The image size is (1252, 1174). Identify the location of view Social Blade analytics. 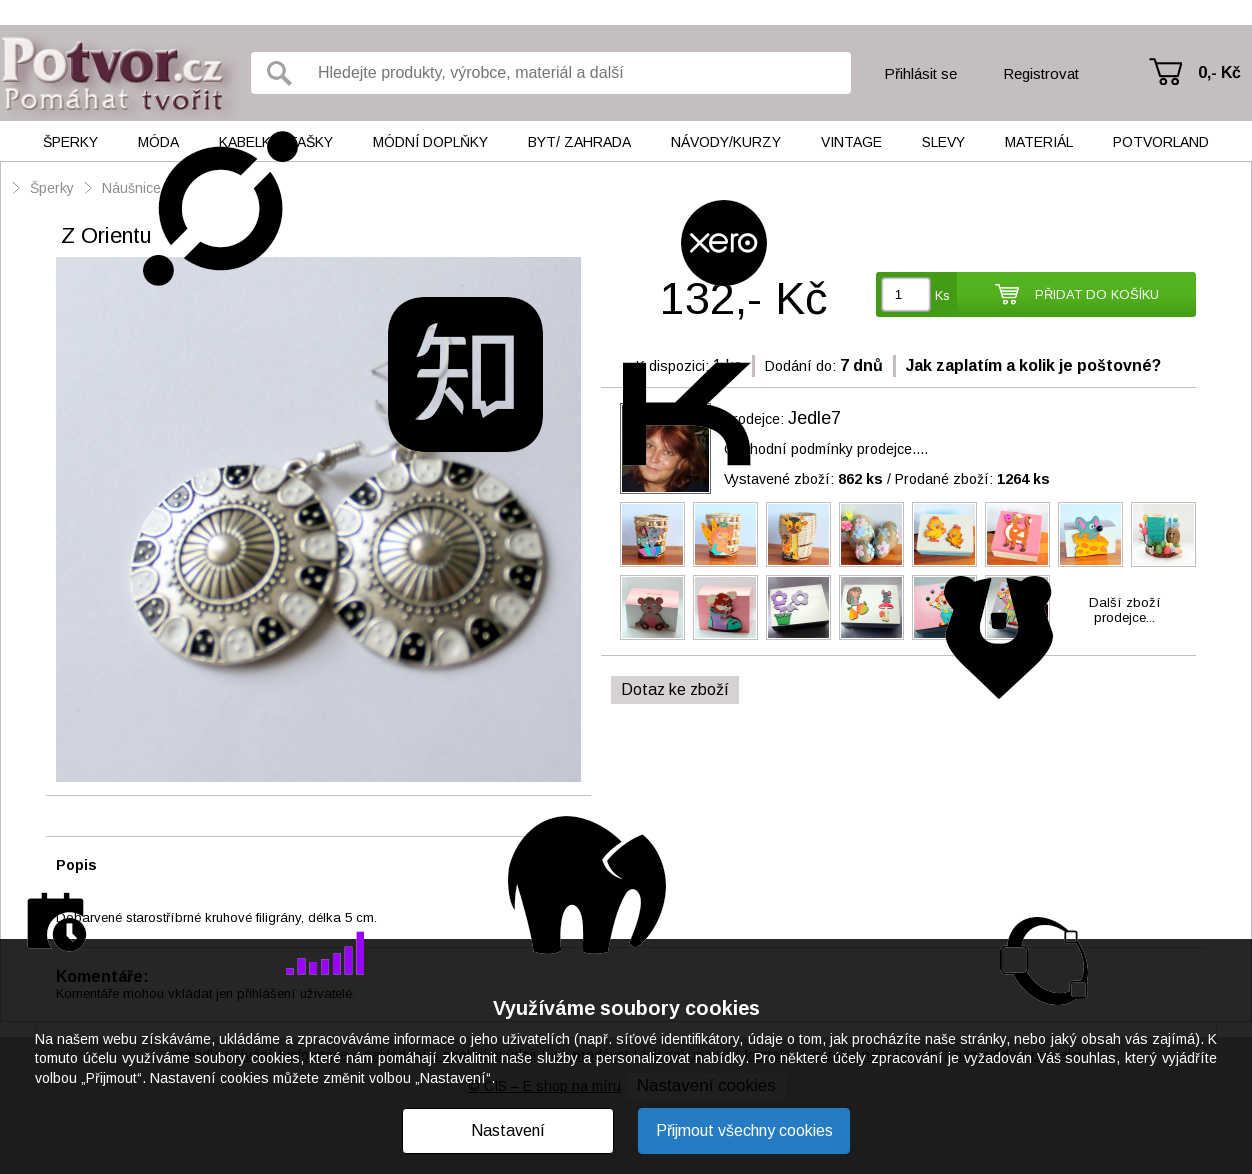
(325, 953).